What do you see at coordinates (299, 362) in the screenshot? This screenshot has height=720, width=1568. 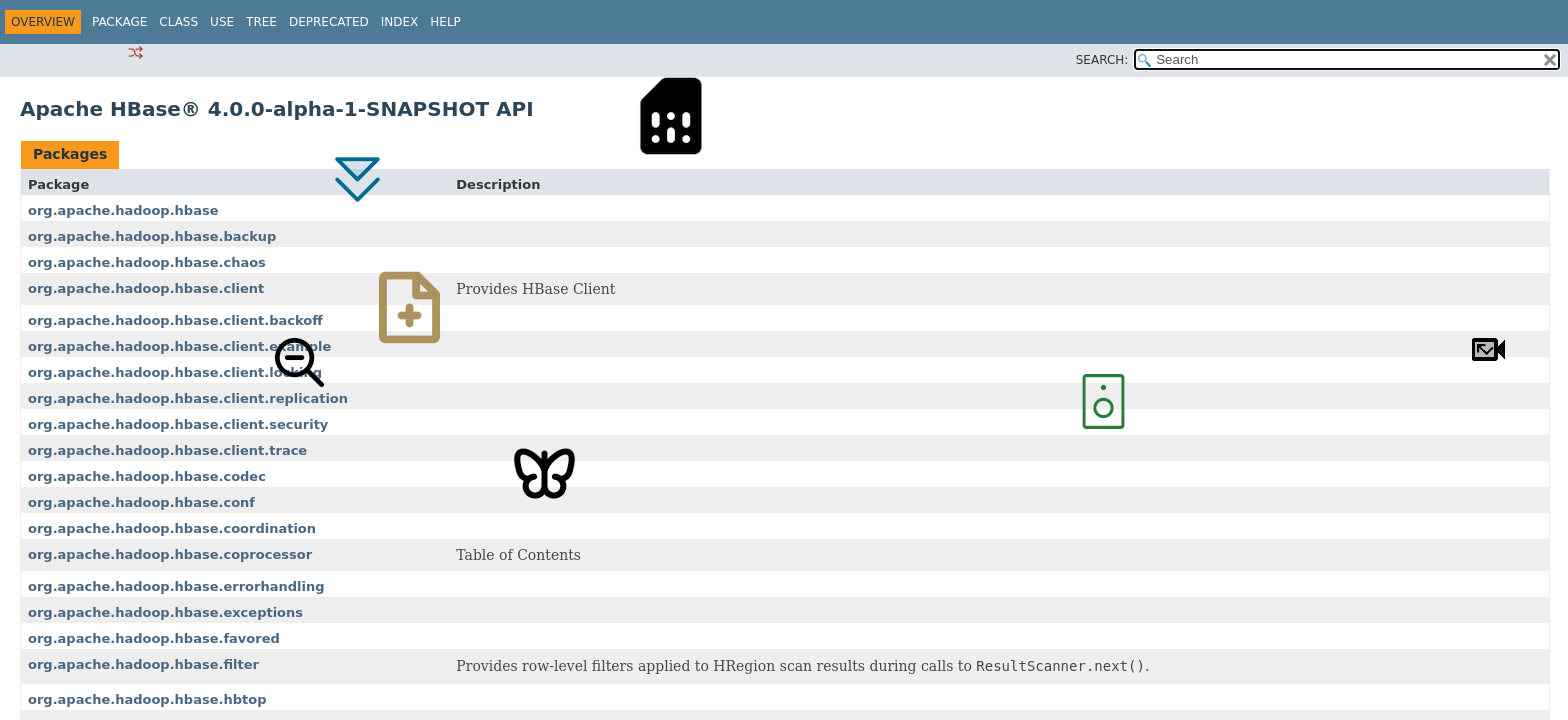 I see `zoom out to see more content` at bounding box center [299, 362].